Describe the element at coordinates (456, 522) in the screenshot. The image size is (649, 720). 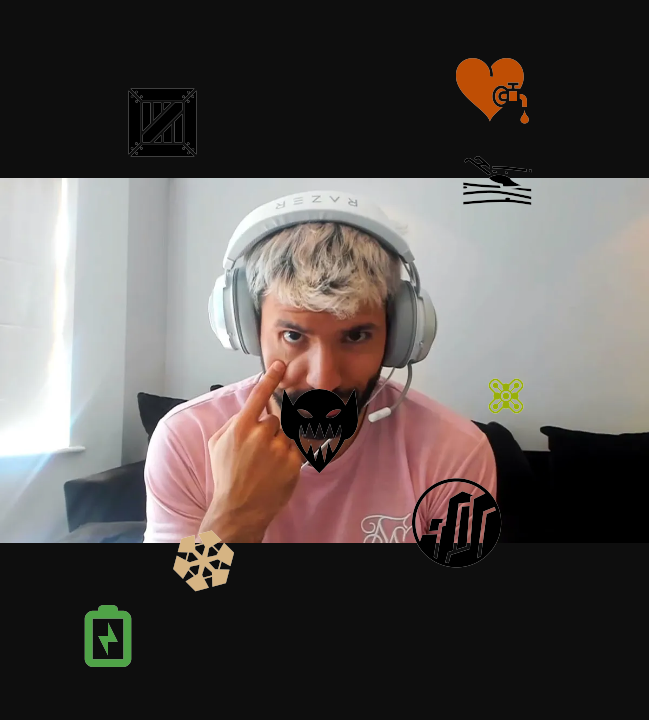
I see `navigate to rocky terrain or mountain area in game` at that location.